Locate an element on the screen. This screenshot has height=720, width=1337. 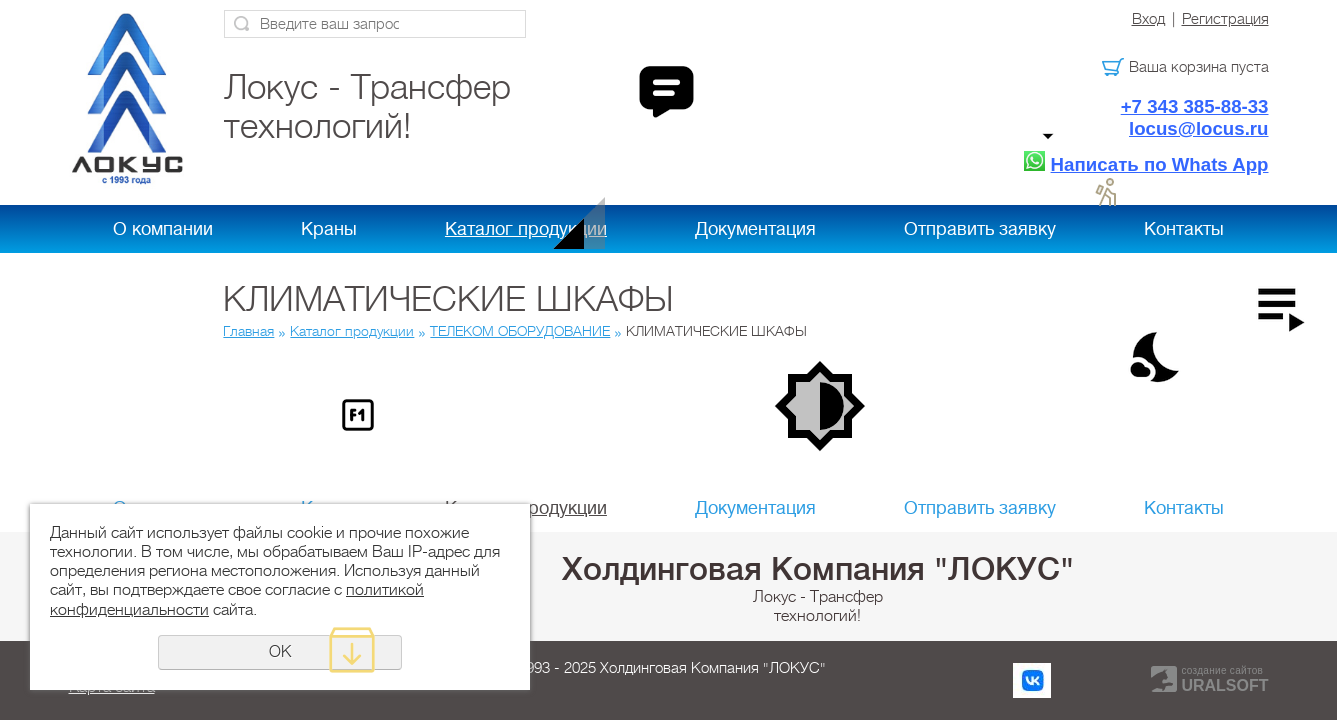
toggle dark mode or night theme is located at coordinates (1158, 357).